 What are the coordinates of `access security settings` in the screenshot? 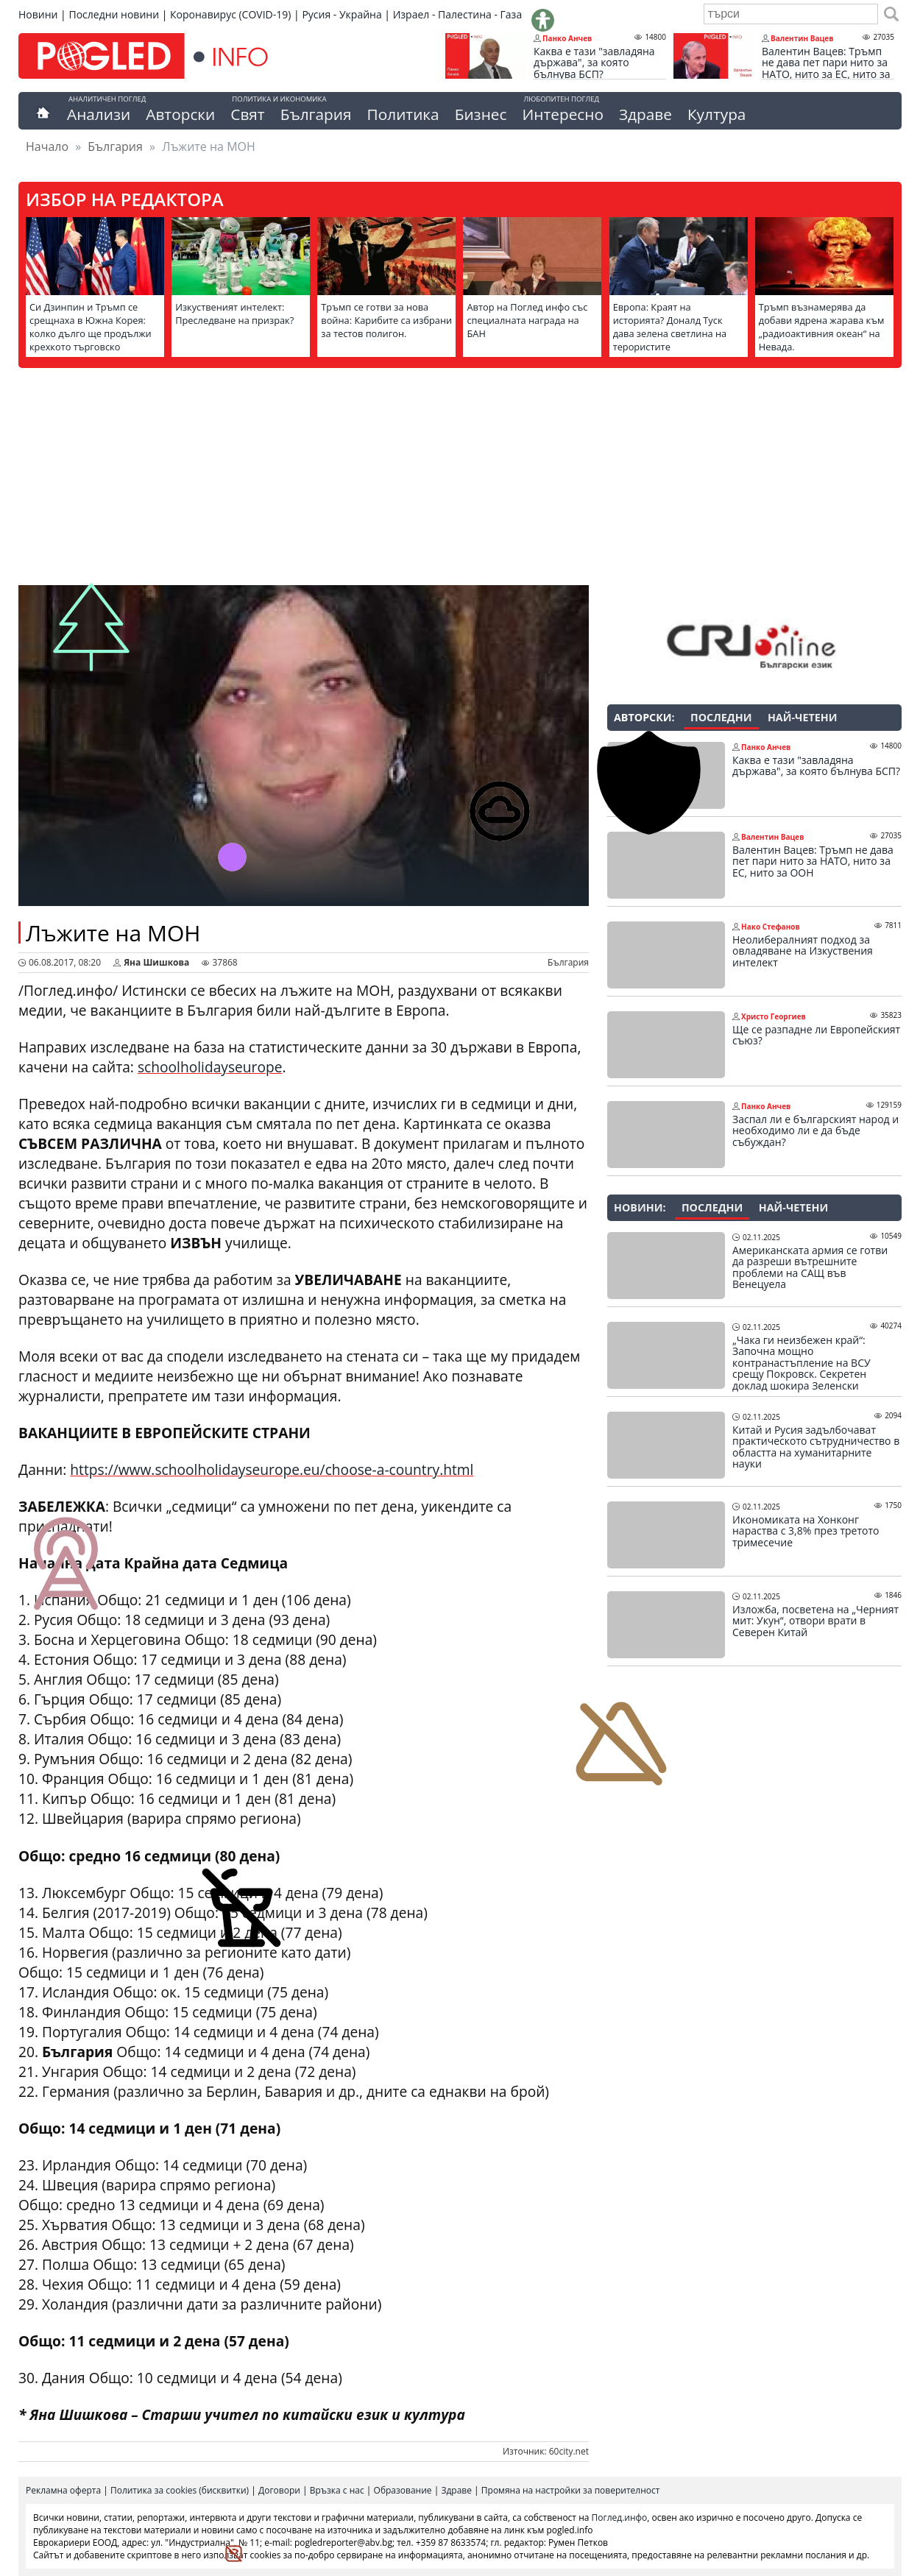 It's located at (648, 782).